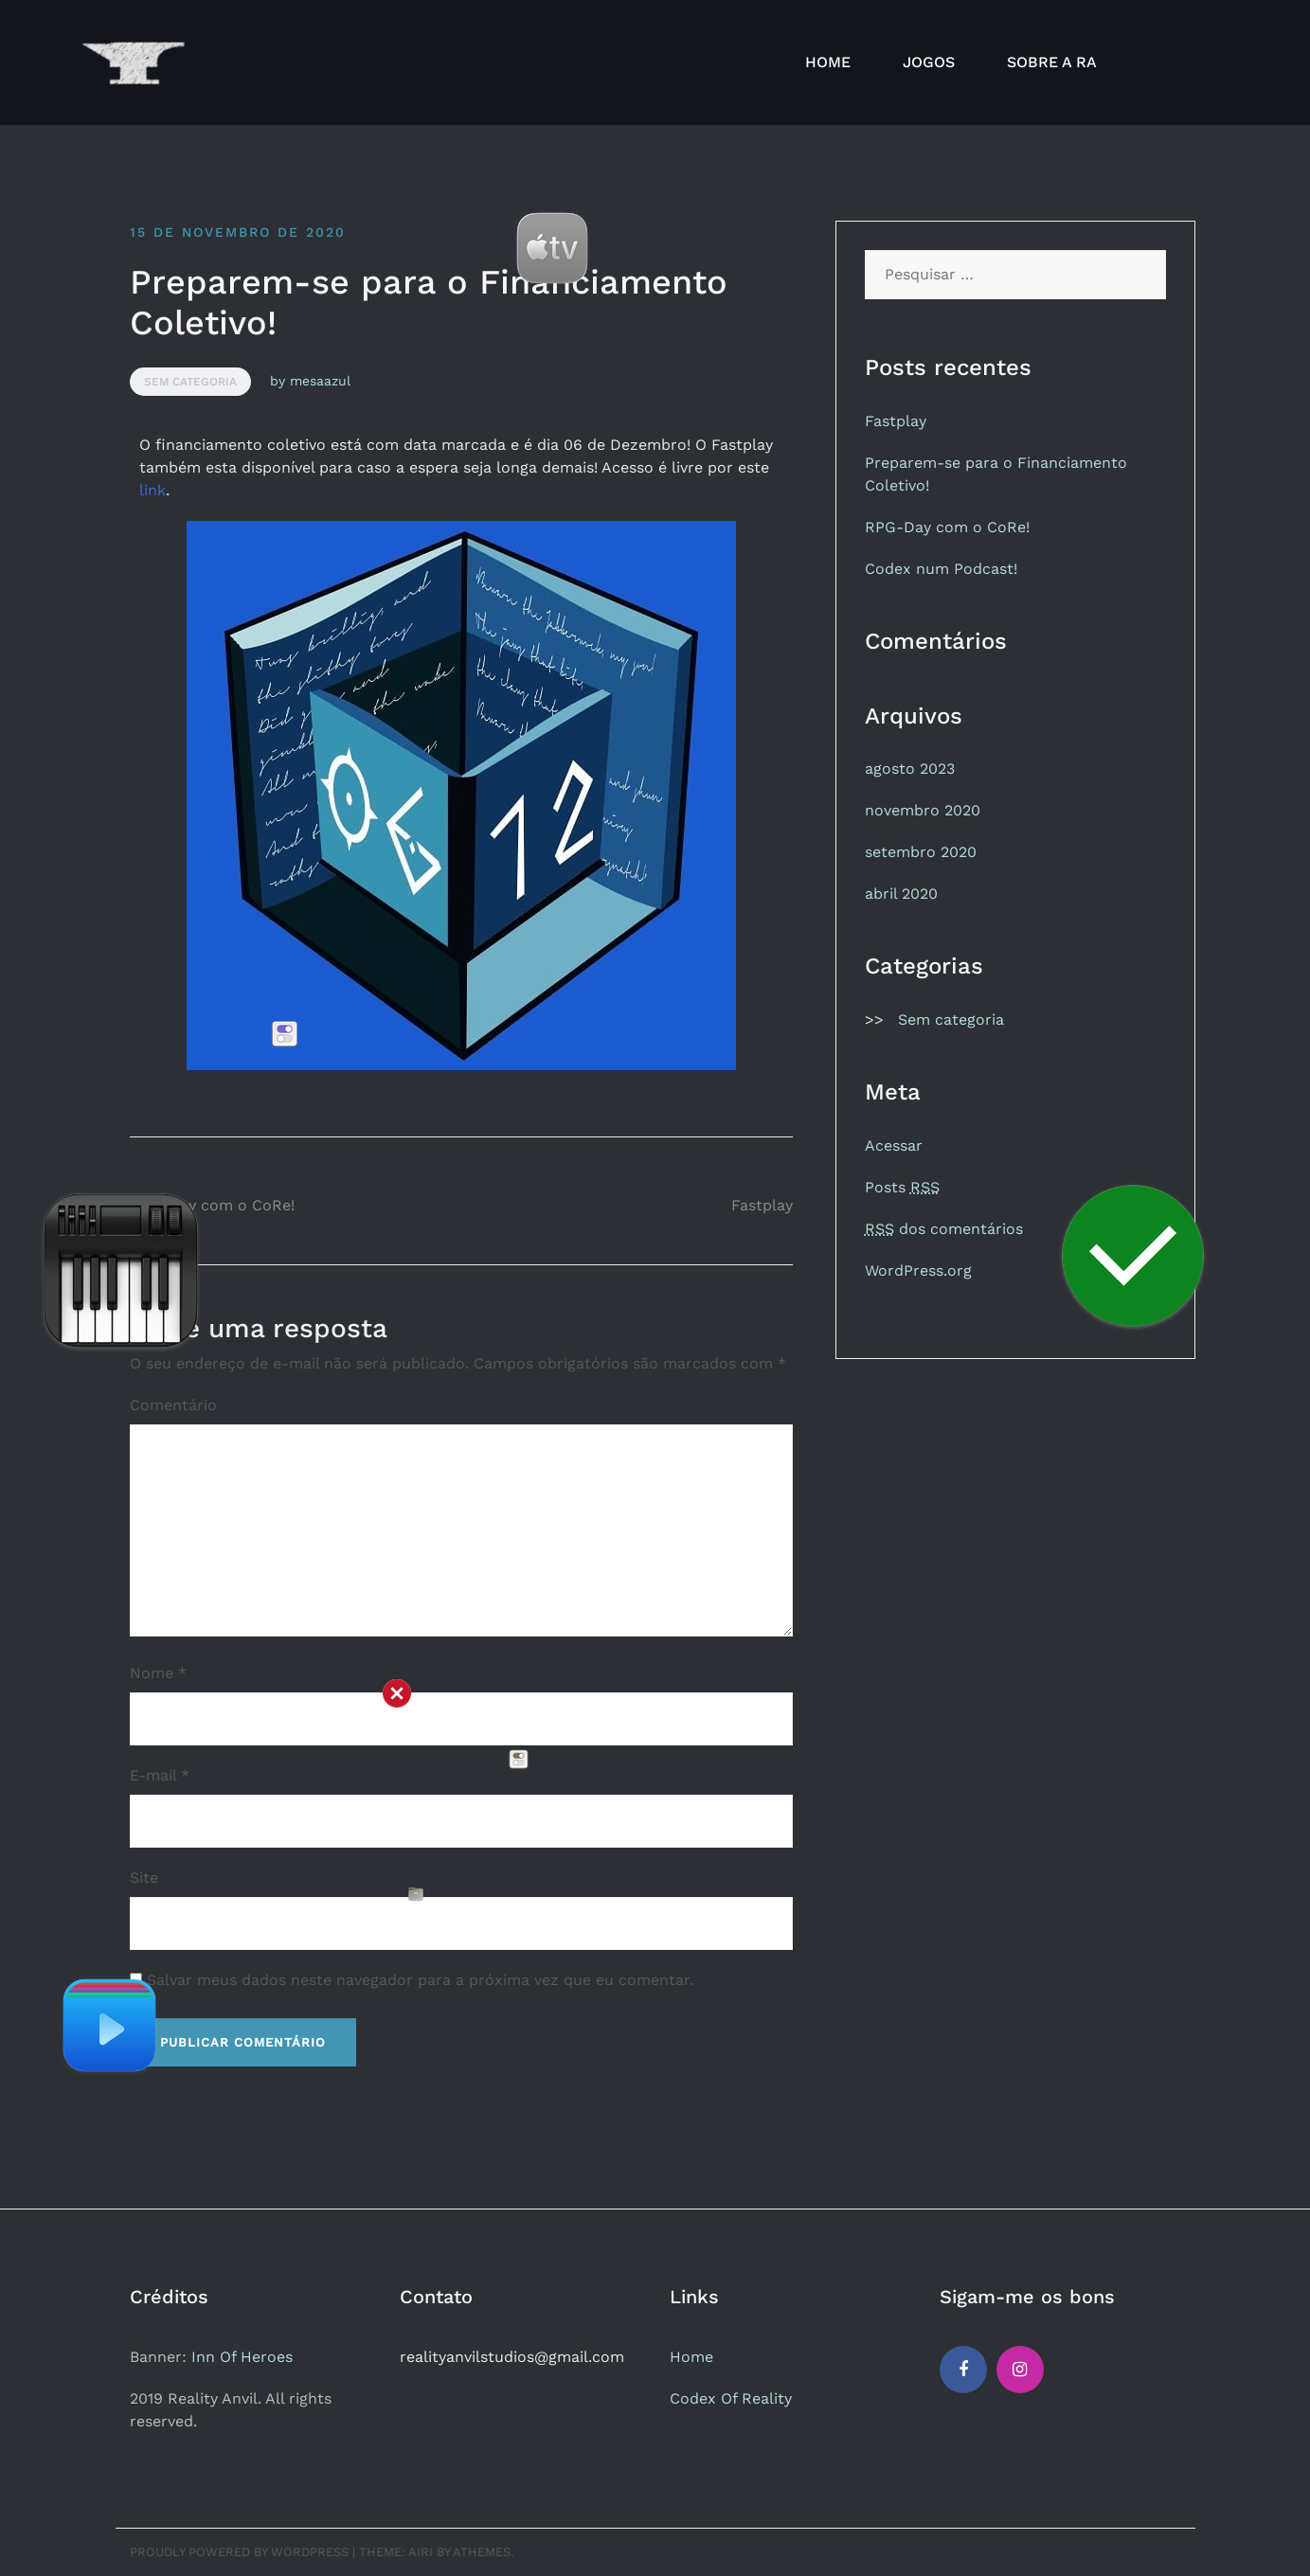 Image resolution: width=1310 pixels, height=2576 pixels. Describe the element at coordinates (518, 1759) in the screenshot. I see `open system tweaks or settings customization` at that location.